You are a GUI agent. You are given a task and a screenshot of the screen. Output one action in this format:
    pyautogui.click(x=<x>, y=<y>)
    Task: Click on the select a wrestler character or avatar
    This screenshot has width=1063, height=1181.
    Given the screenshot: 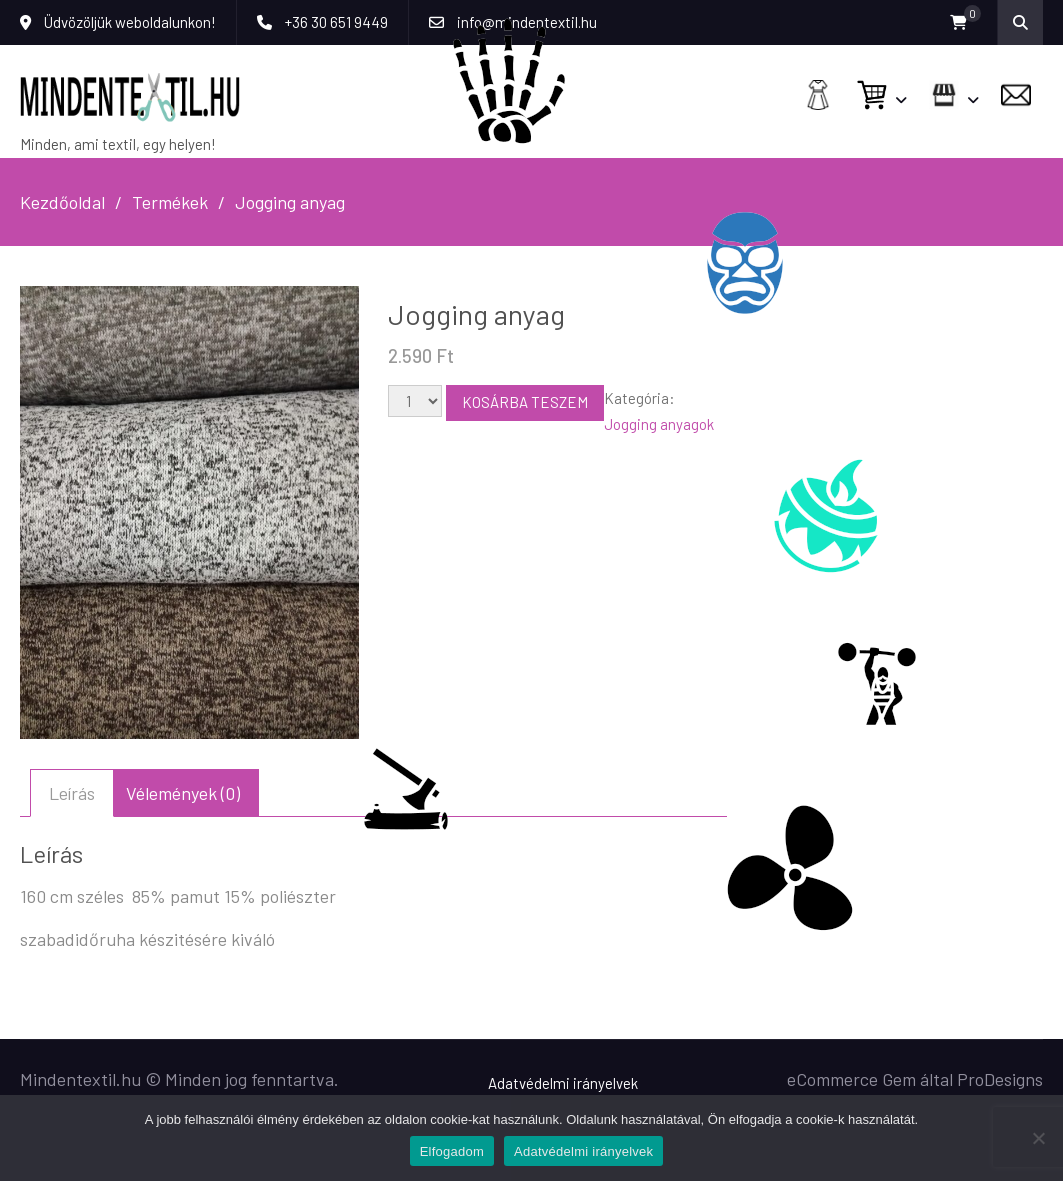 What is the action you would take?
    pyautogui.click(x=745, y=263)
    